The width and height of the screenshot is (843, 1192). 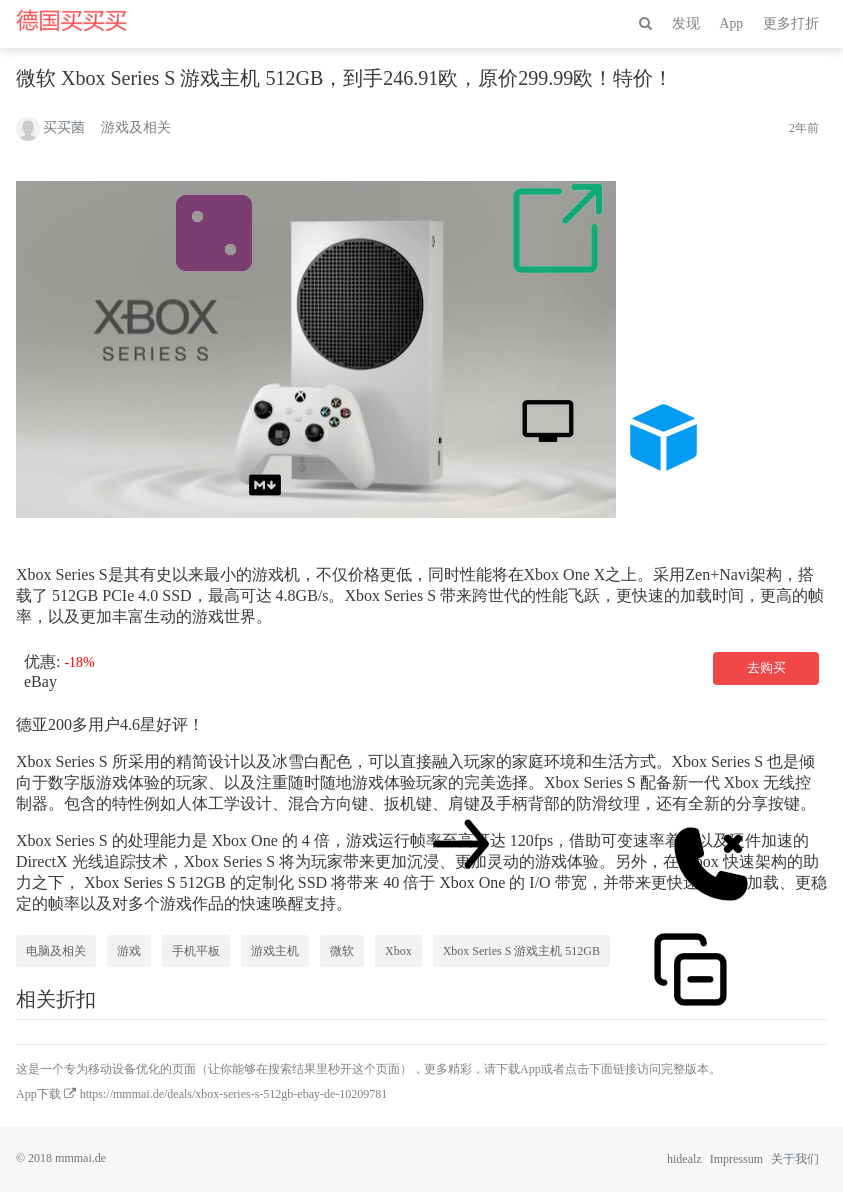 What do you see at coordinates (711, 864) in the screenshot?
I see `indicates a missed call` at bounding box center [711, 864].